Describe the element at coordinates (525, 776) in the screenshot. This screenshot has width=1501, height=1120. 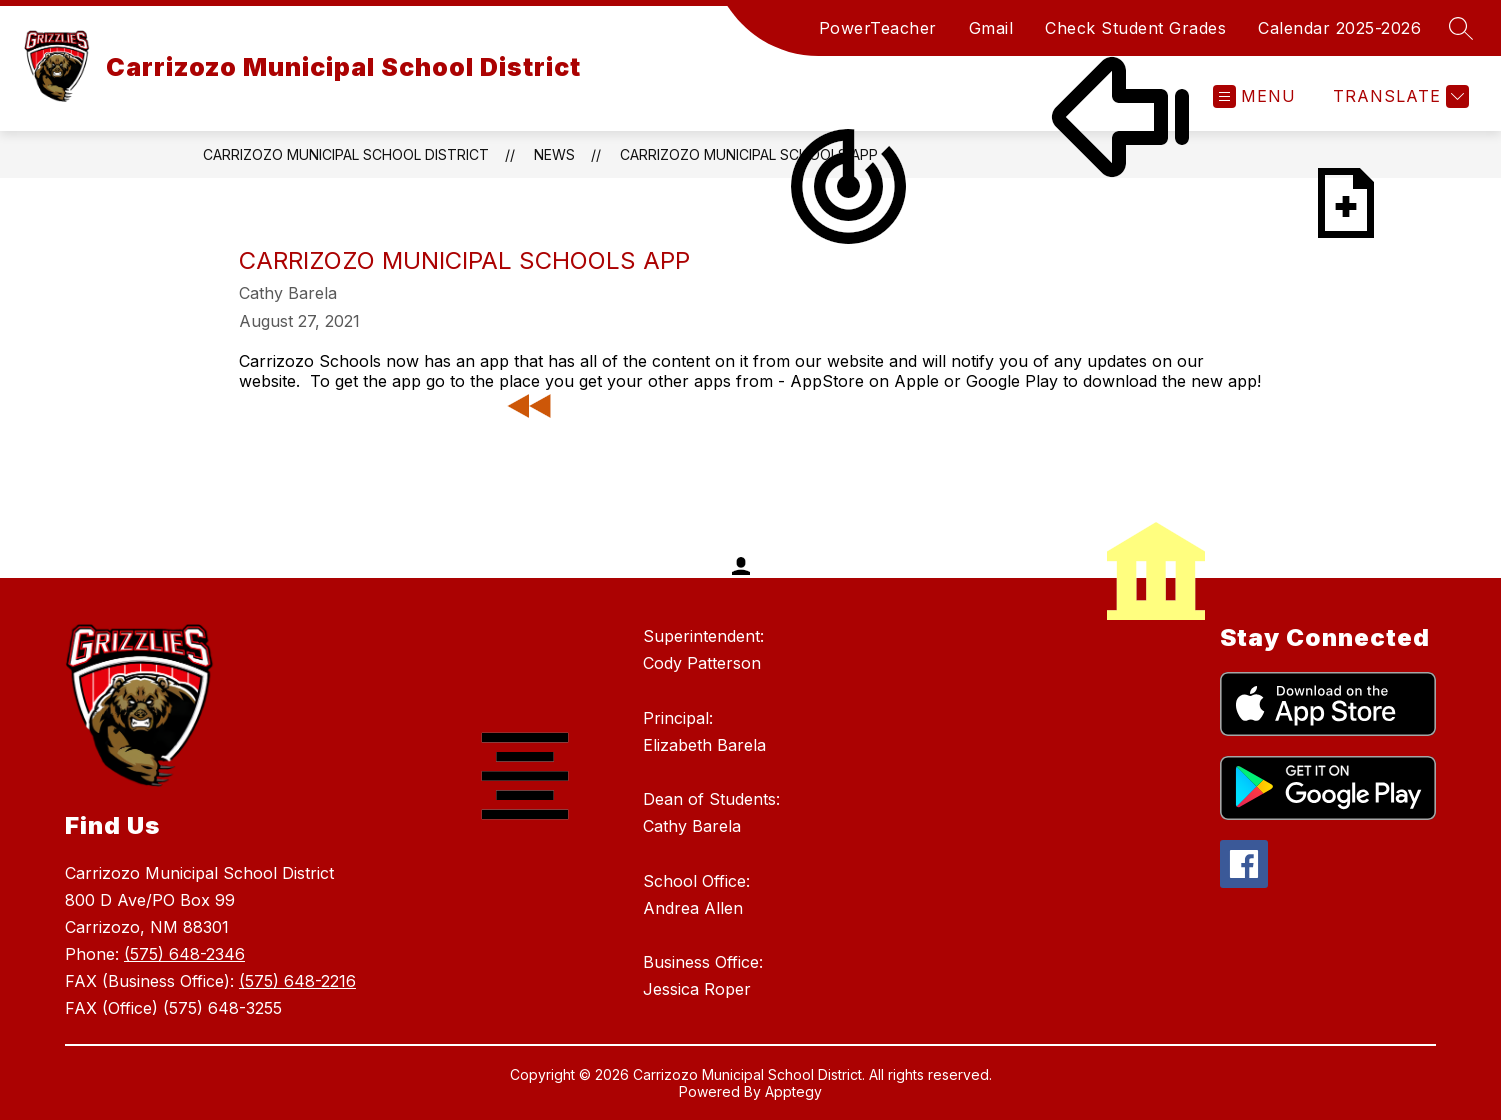
I see `center align text` at that location.